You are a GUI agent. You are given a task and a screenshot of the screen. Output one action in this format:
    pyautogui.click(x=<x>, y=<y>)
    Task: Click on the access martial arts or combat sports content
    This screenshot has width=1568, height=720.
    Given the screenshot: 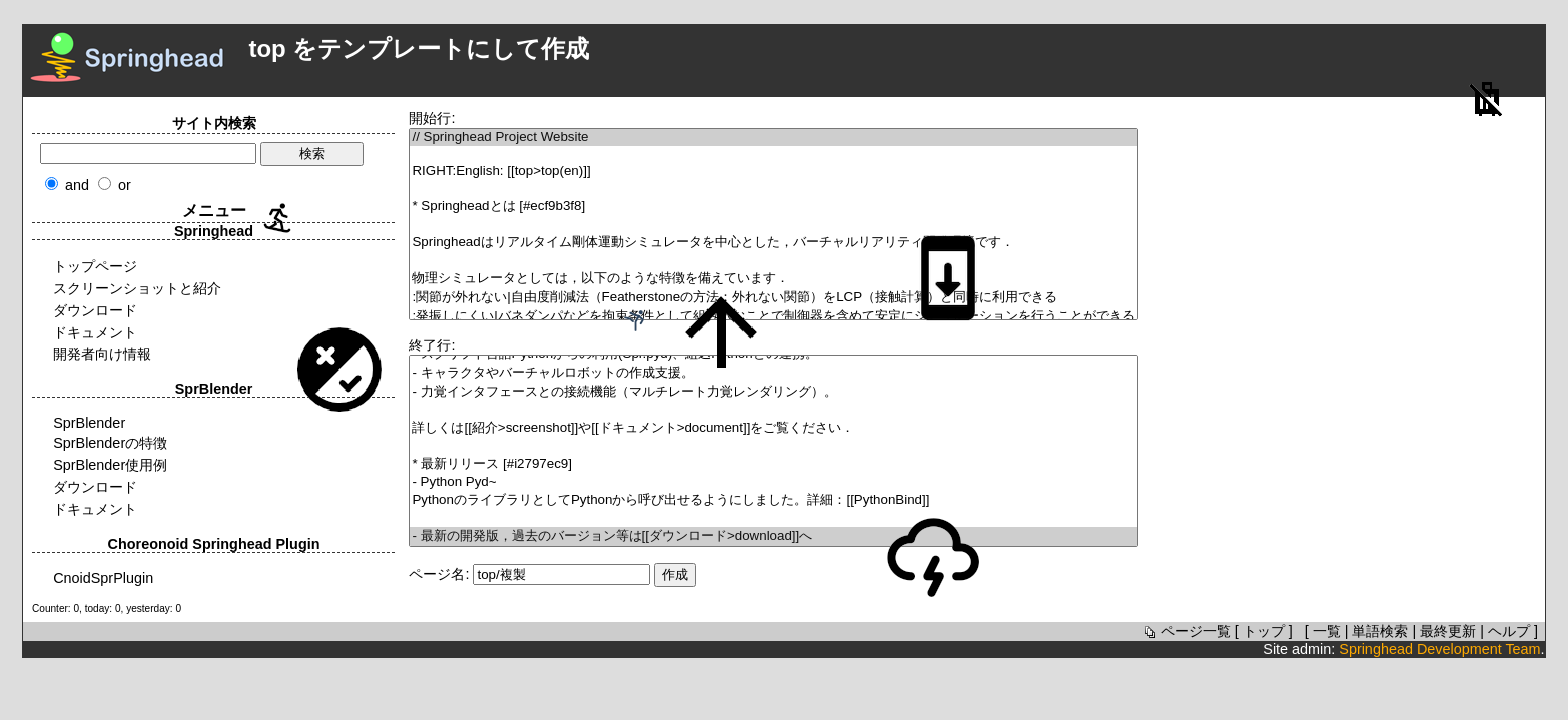 What is the action you would take?
    pyautogui.click(x=634, y=320)
    